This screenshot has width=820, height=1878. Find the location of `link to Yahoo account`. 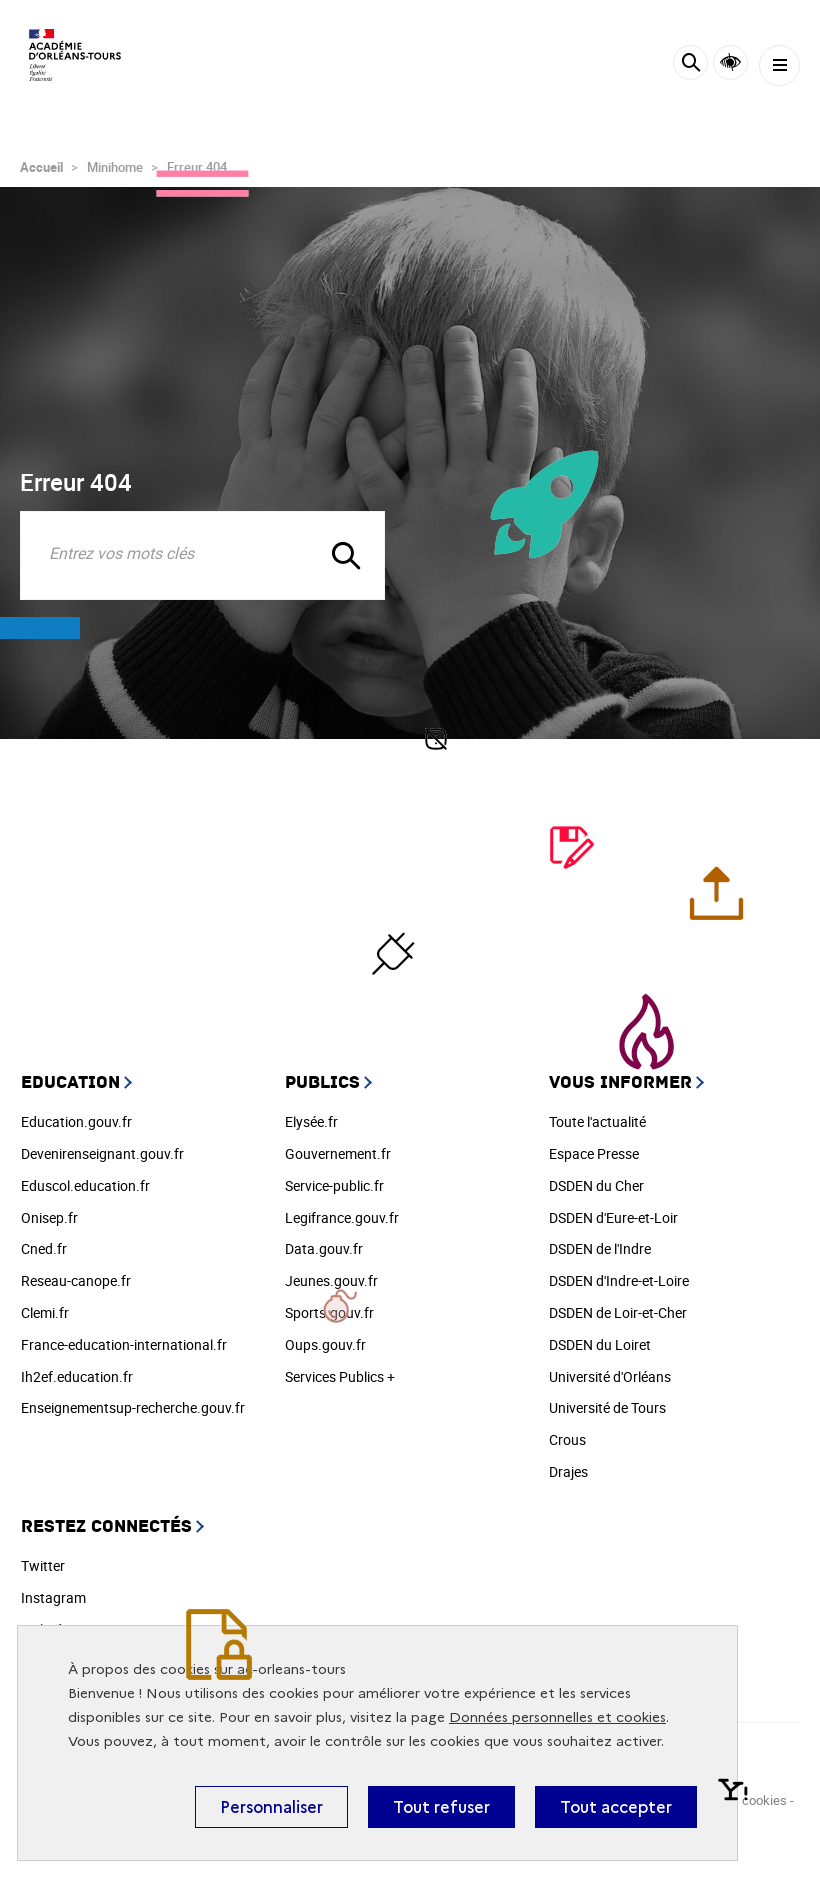

link to Yahoo account is located at coordinates (733, 1789).